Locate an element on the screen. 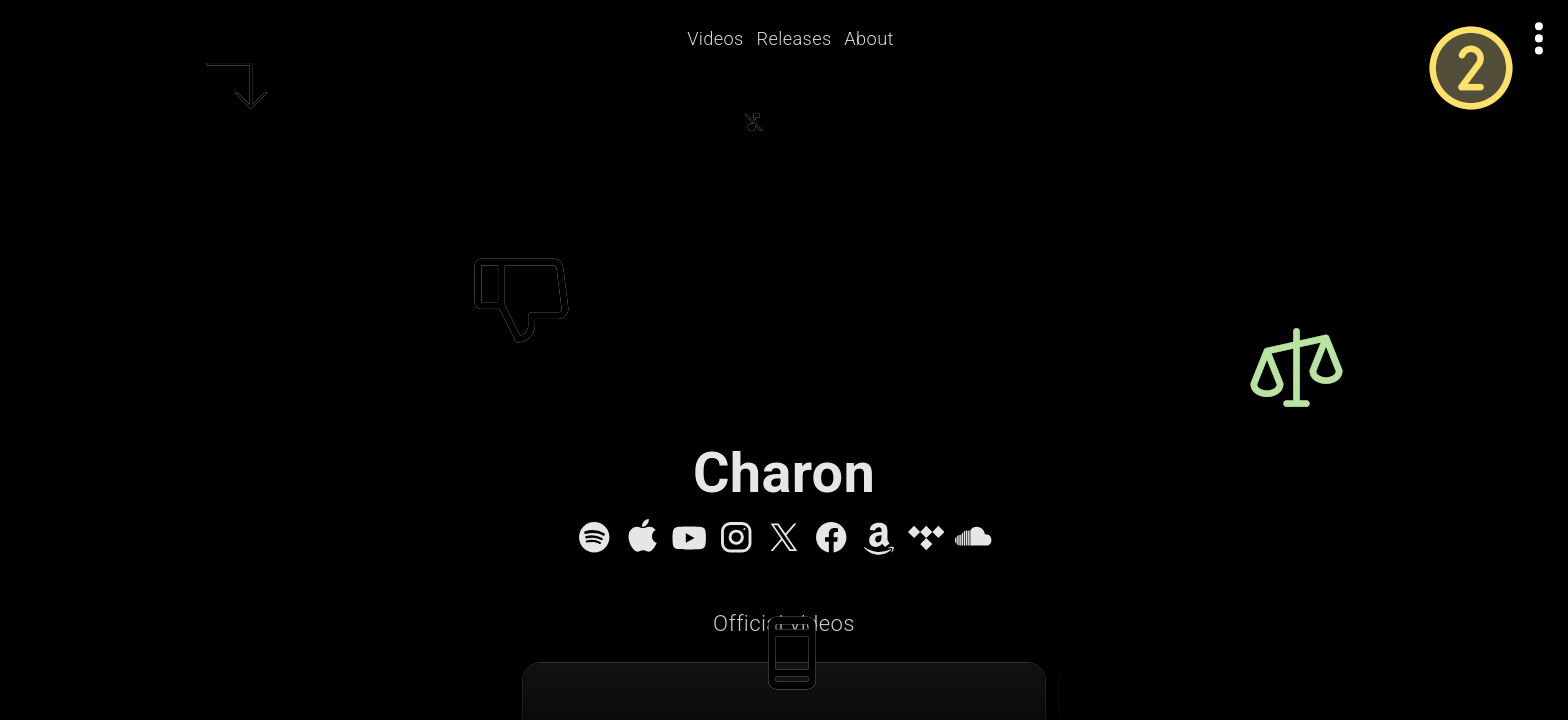  access legal or terms of service information is located at coordinates (1296, 367).